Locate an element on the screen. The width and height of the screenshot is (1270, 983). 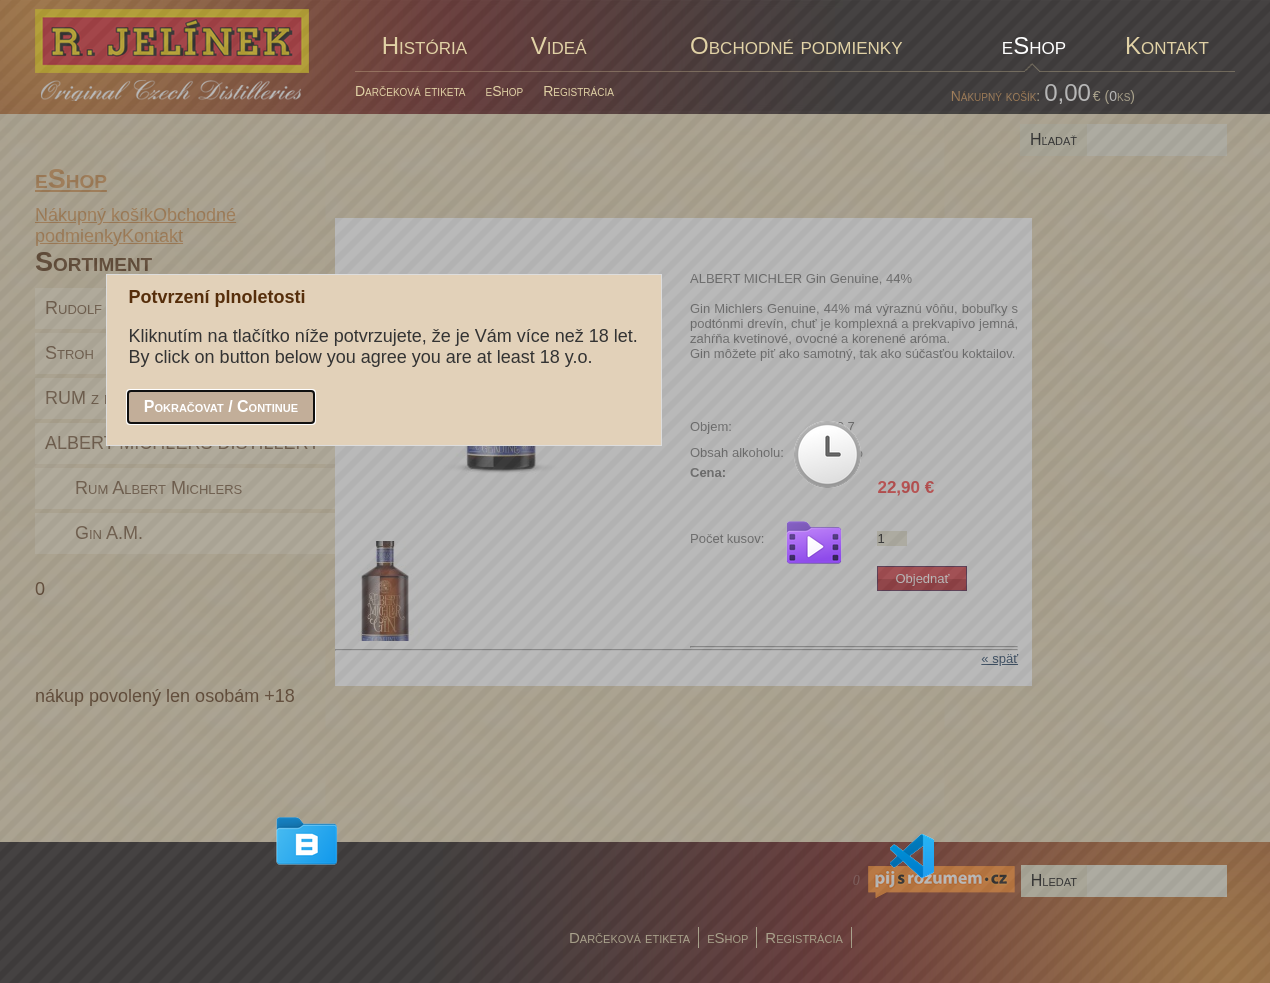
open your videos folder is located at coordinates (814, 544).